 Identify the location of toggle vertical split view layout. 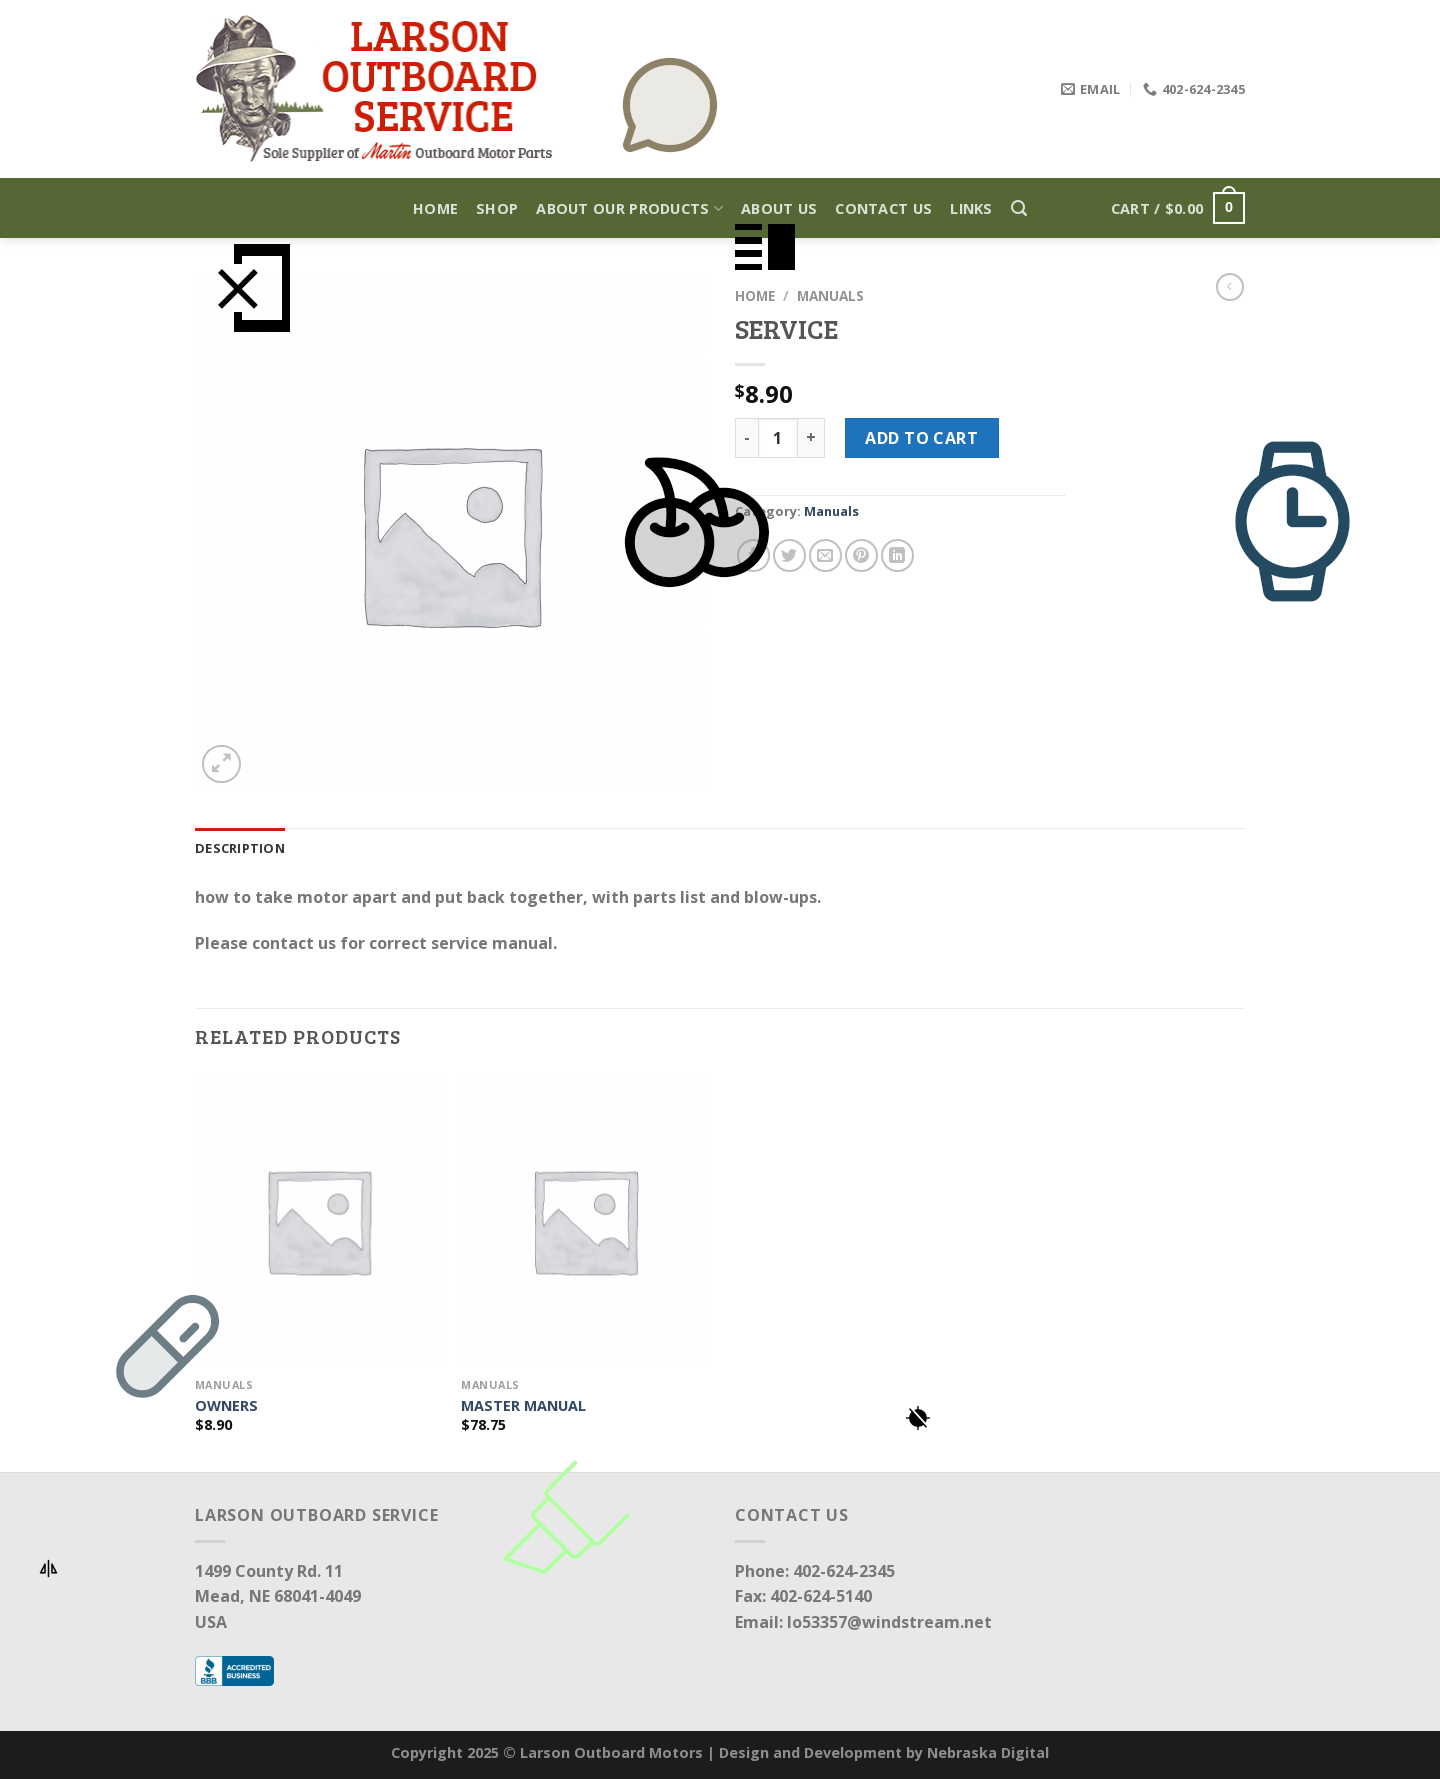
(765, 247).